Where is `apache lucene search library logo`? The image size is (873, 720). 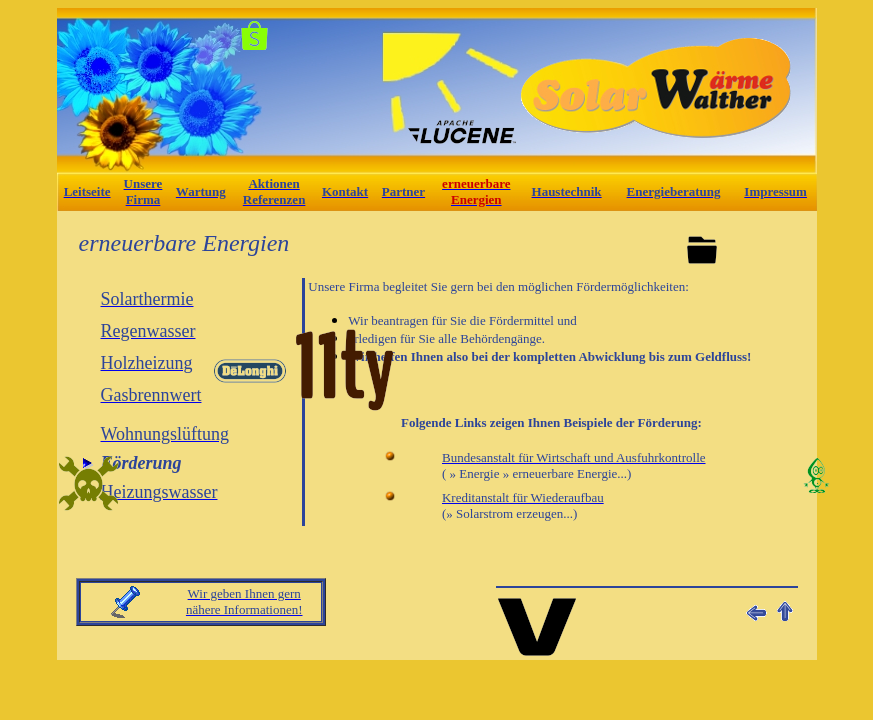
apache lucene search library logo is located at coordinates (462, 132).